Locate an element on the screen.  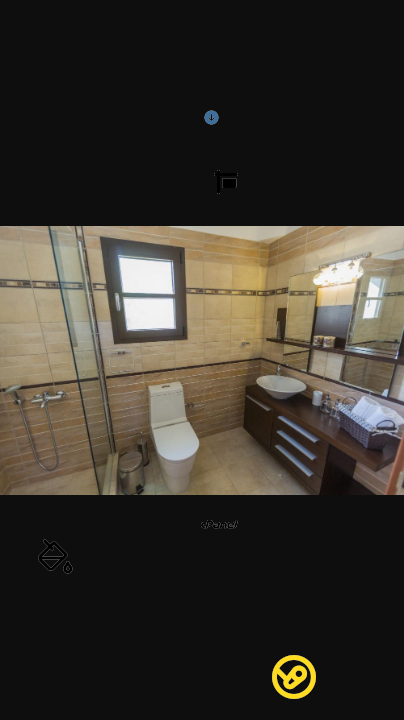
open steam gaming platform is located at coordinates (294, 677).